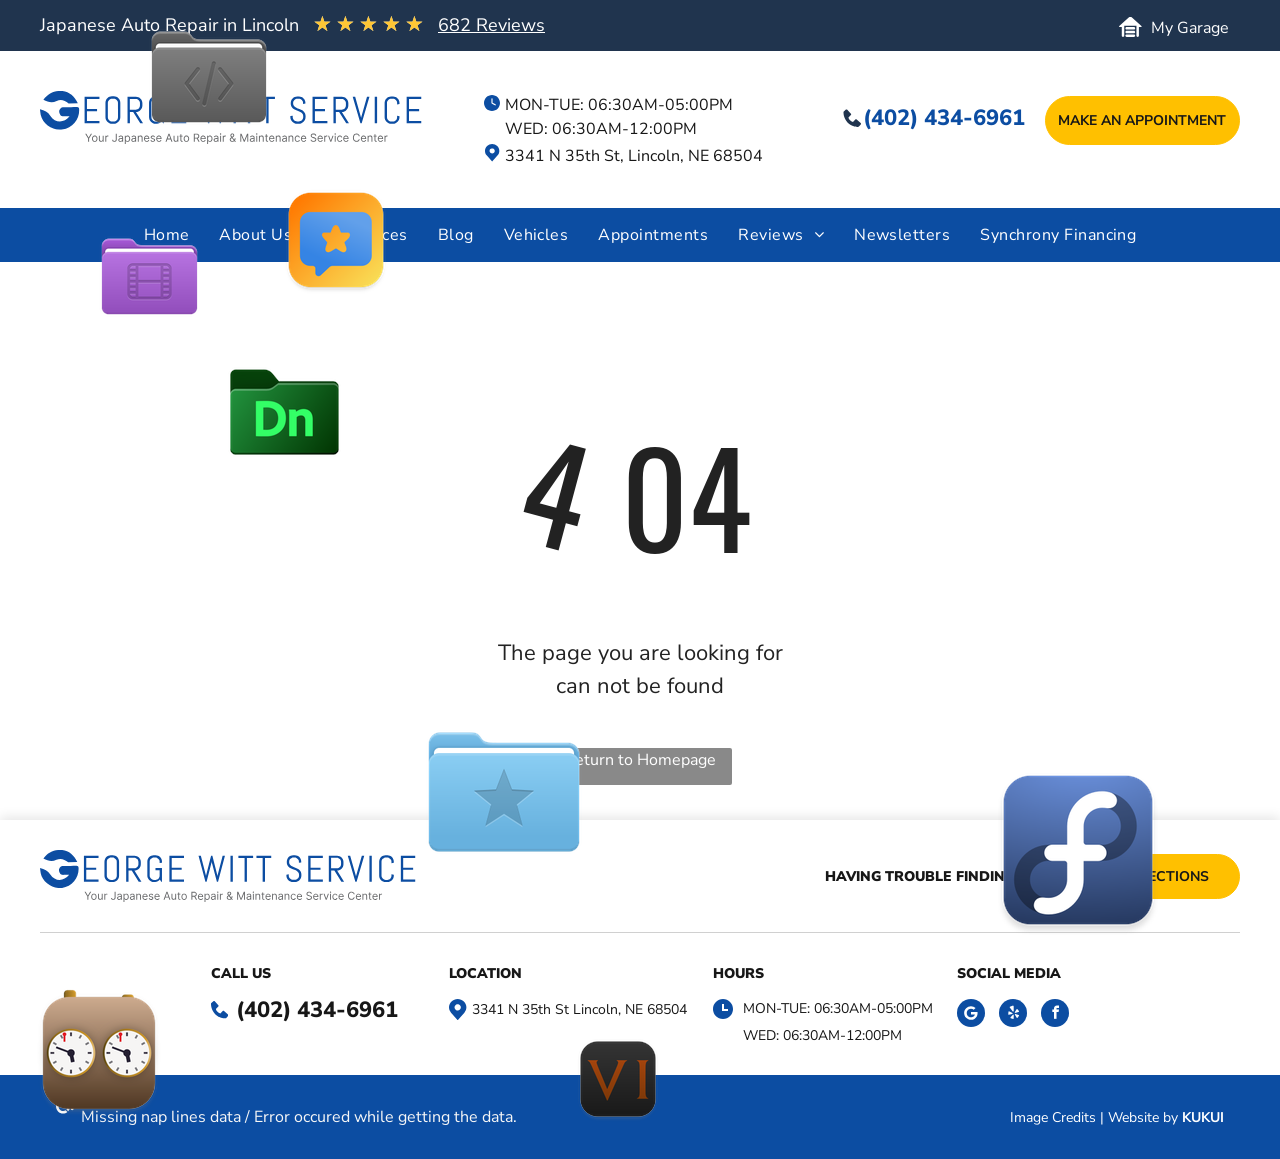  What do you see at coordinates (1078, 850) in the screenshot?
I see `open the fedora linux application` at bounding box center [1078, 850].